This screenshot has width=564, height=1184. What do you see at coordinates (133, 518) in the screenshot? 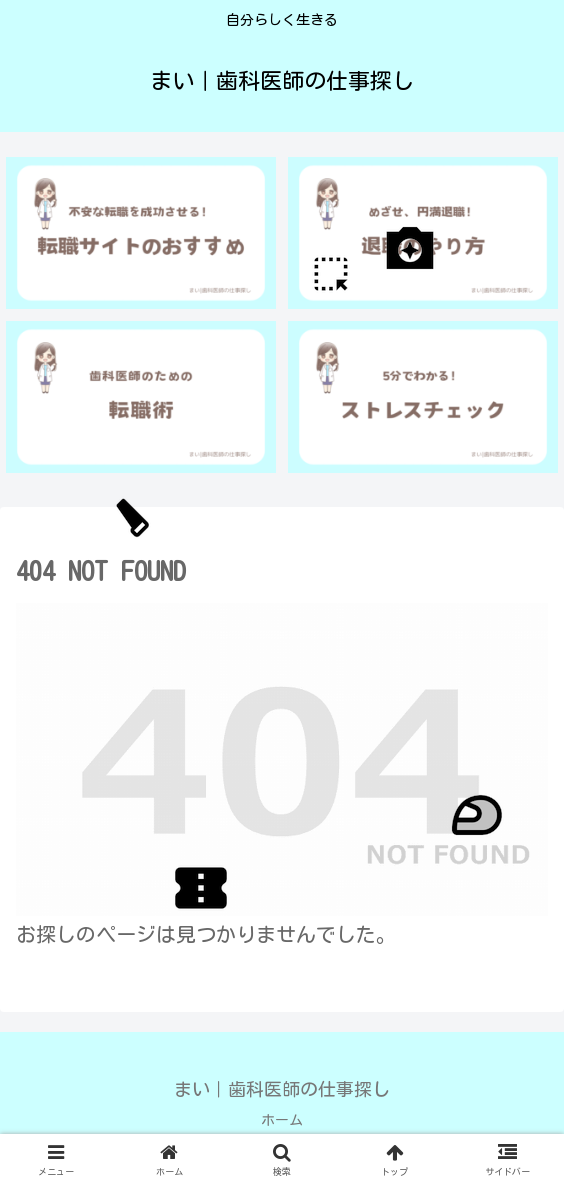
I see `find carpentry or woodworking services` at bounding box center [133, 518].